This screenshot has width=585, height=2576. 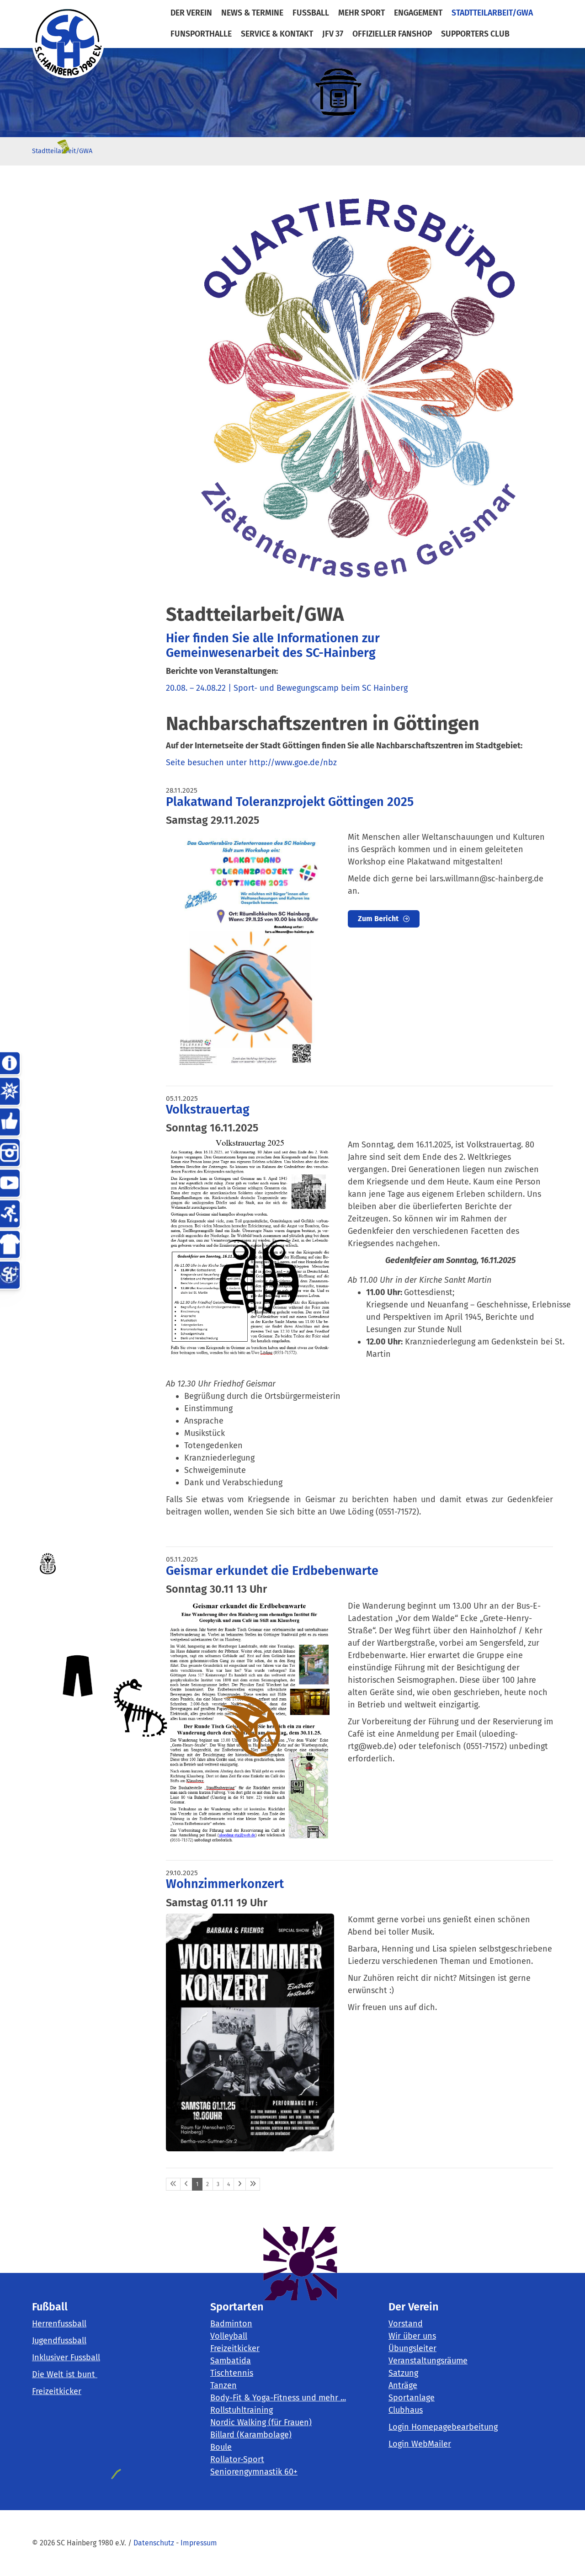 What do you see at coordinates (63, 146) in the screenshot?
I see `access egyptian or ancient history themed content` at bounding box center [63, 146].